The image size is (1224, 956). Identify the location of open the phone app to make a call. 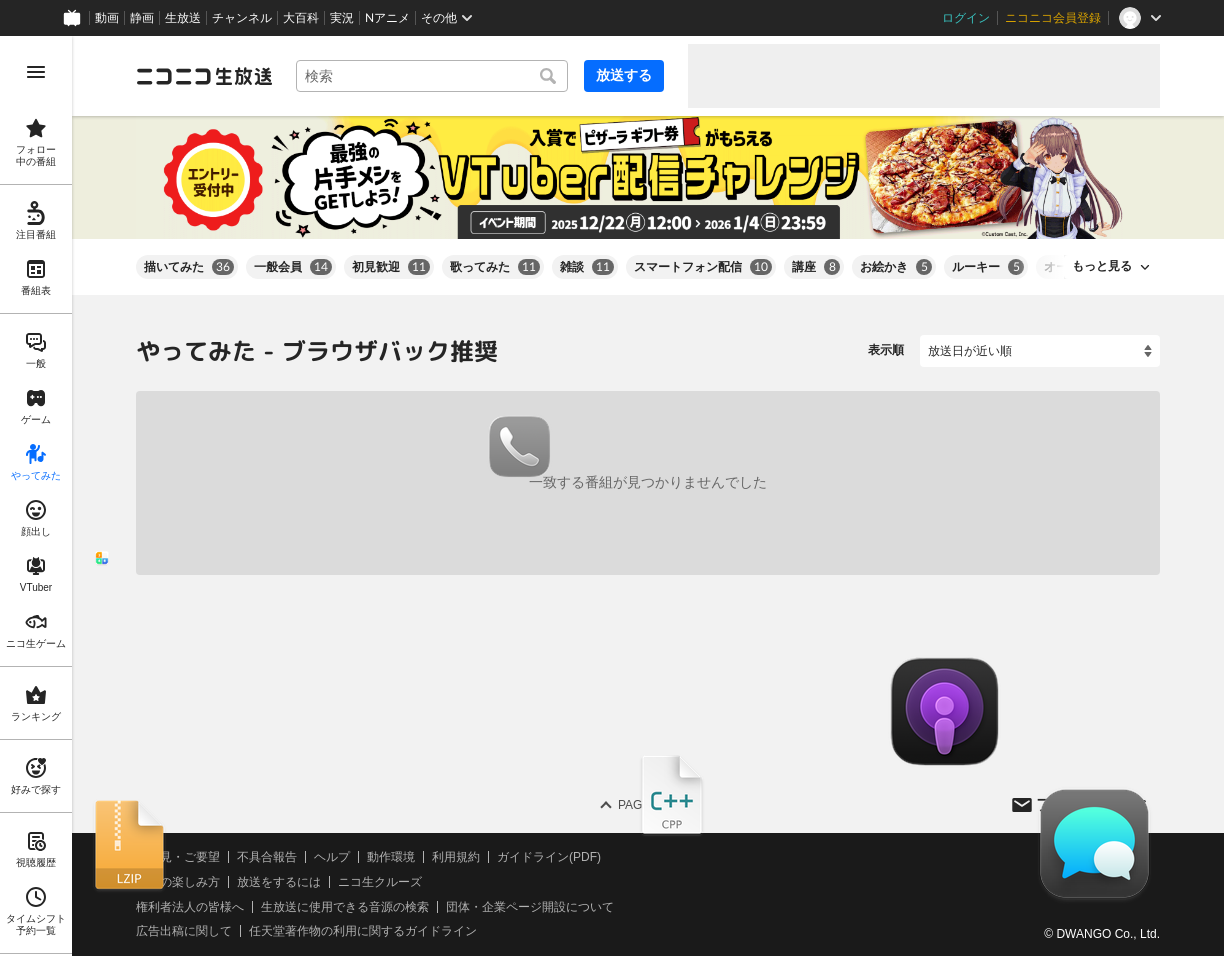
(519, 446).